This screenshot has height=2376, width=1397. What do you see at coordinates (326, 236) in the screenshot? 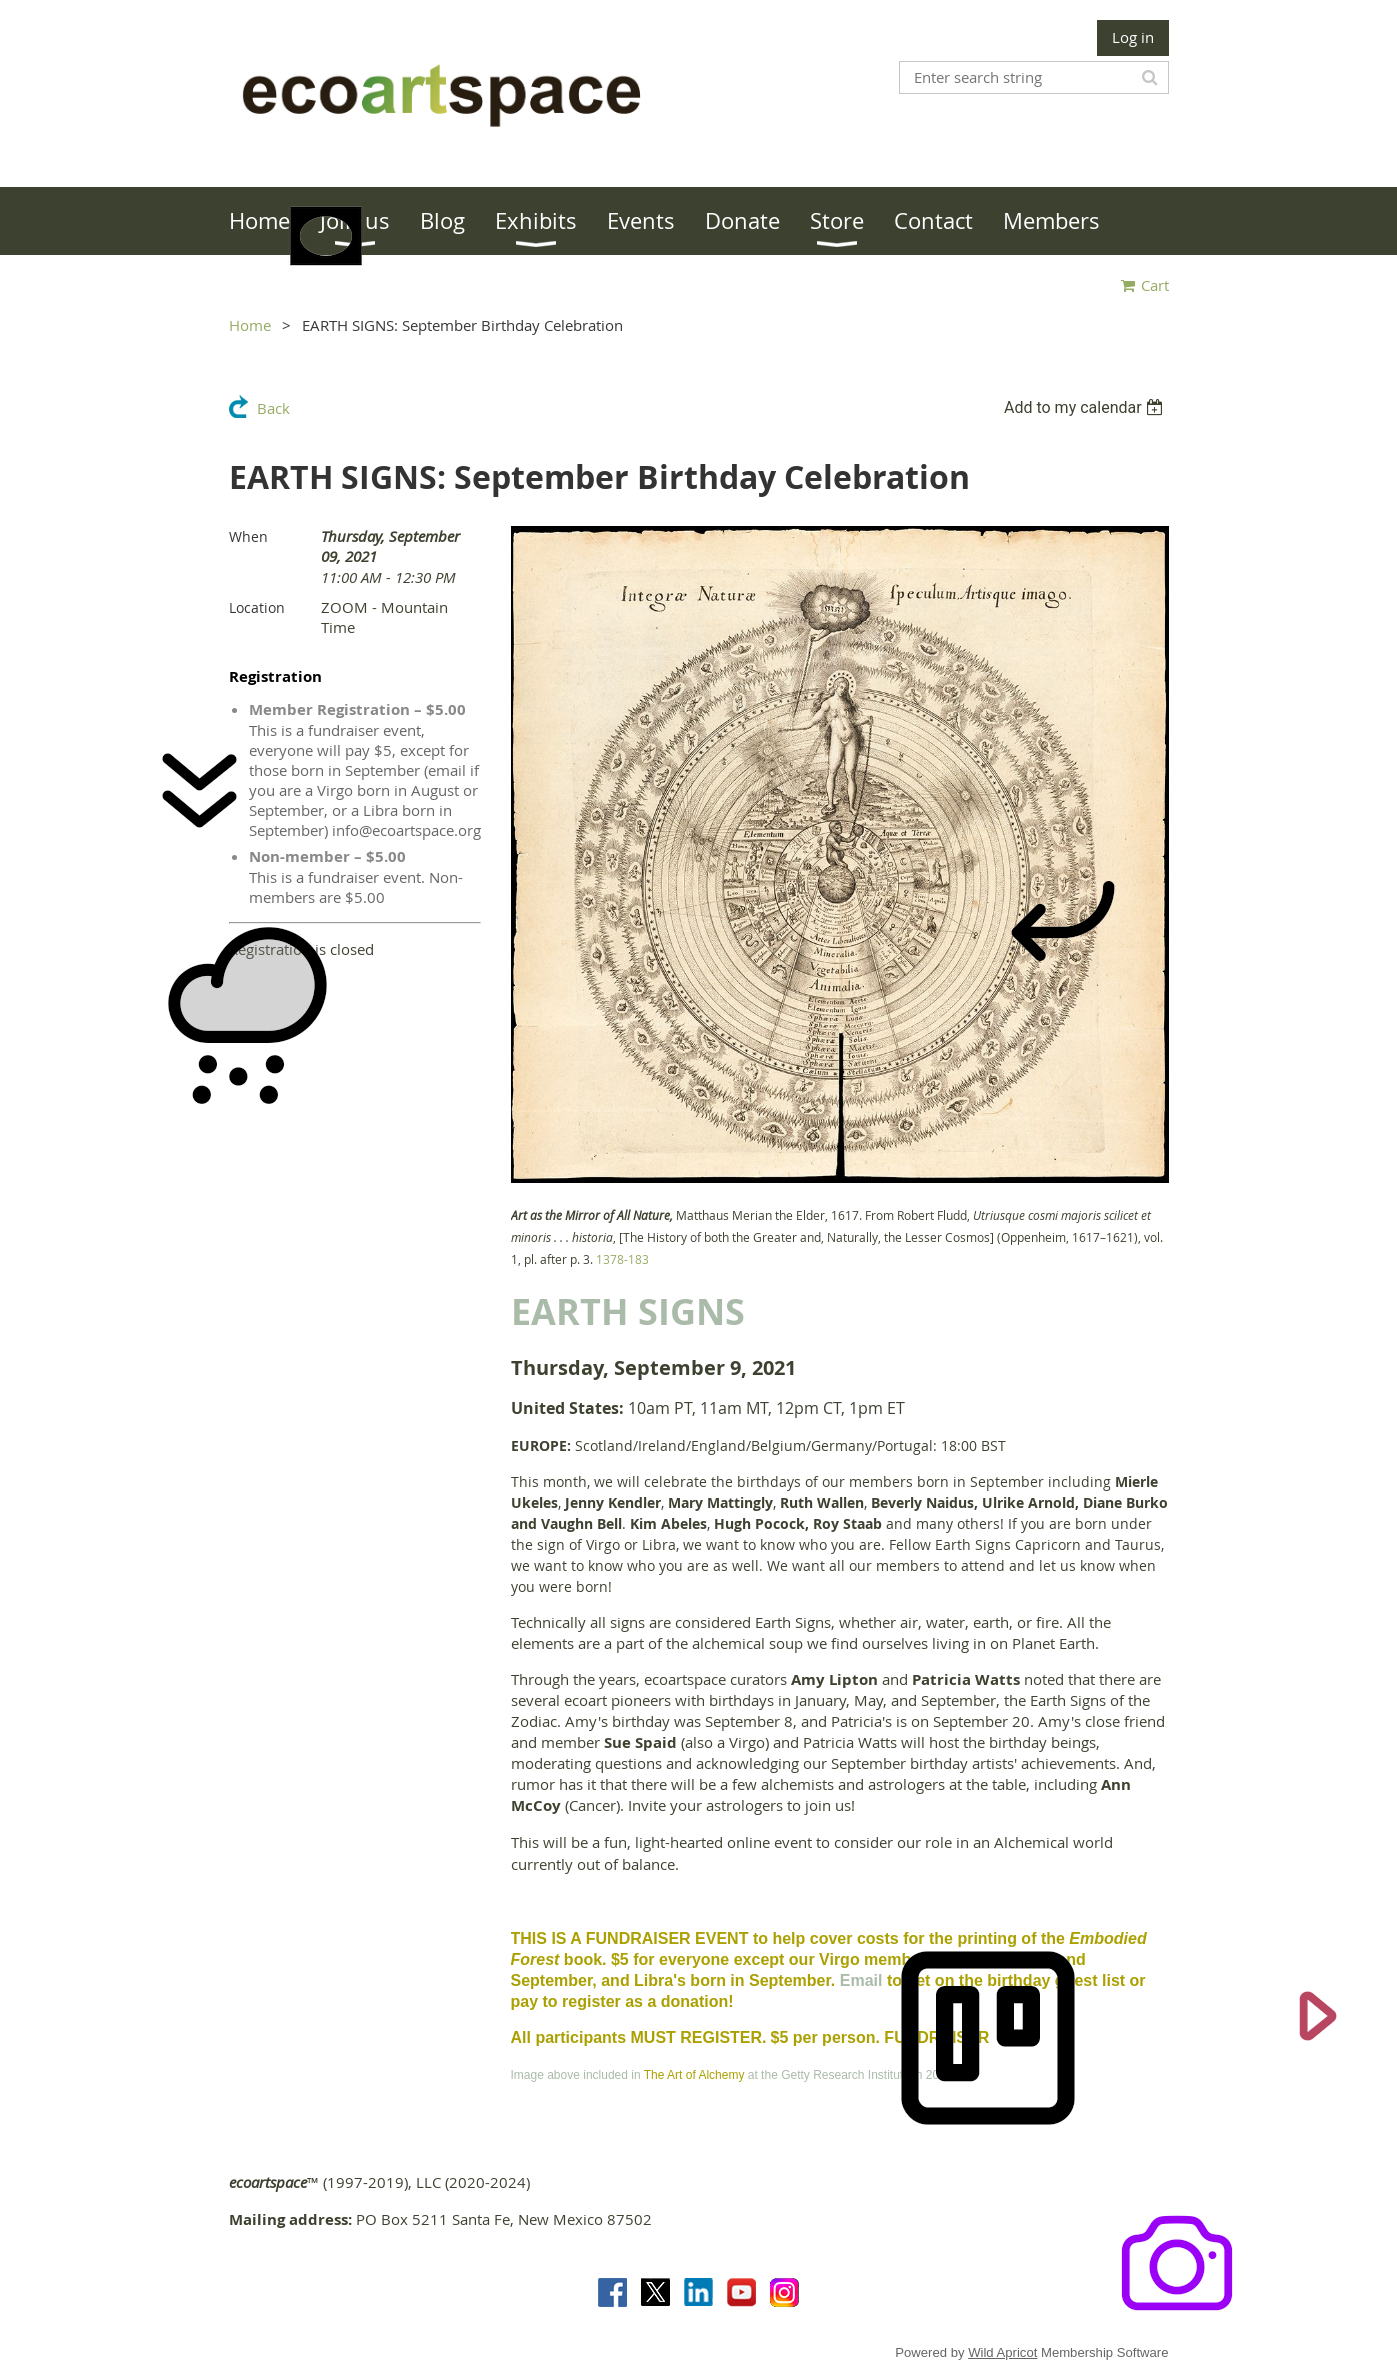
I see `apply vignette effect to photo` at bounding box center [326, 236].